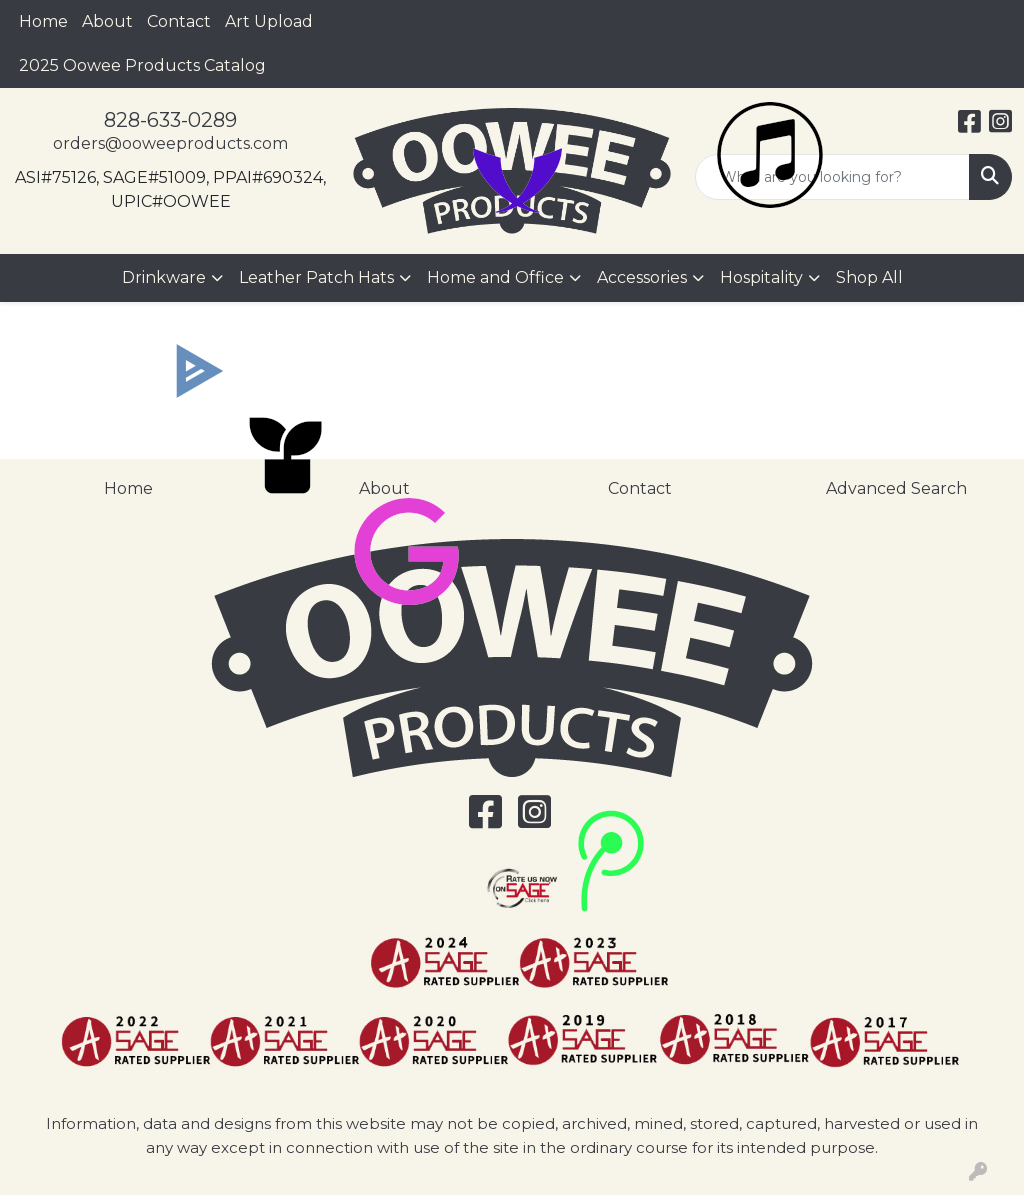  I want to click on open asciinema terminal recording player, so click(200, 371).